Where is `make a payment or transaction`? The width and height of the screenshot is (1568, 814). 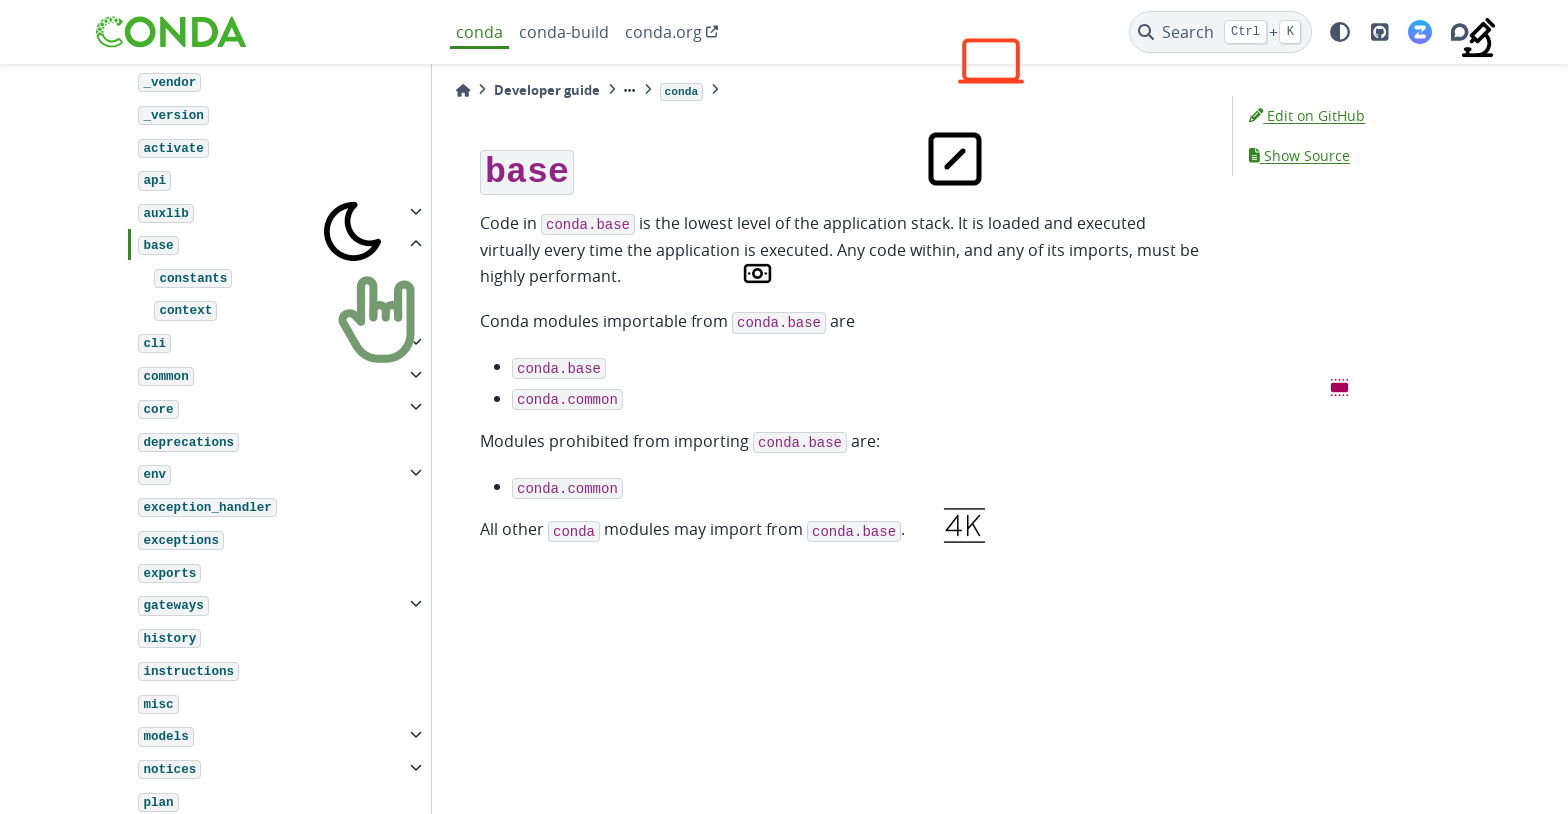 make a payment or transaction is located at coordinates (757, 273).